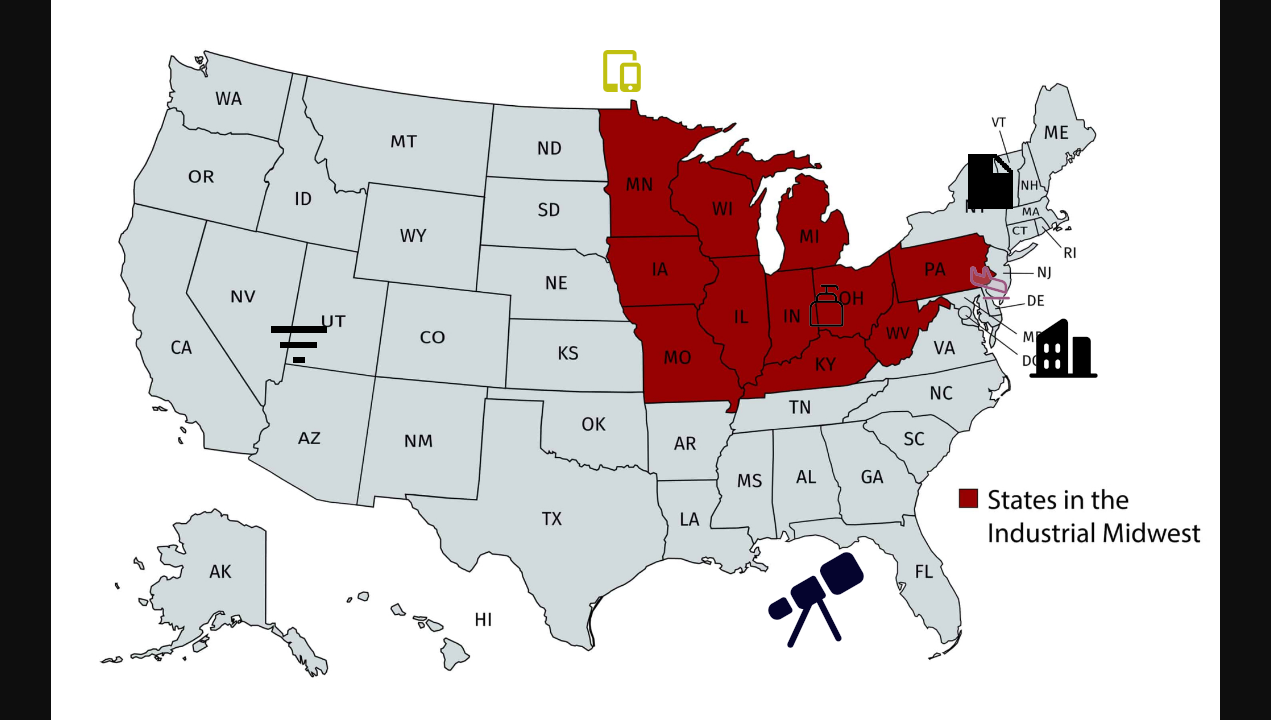 This screenshot has height=720, width=1271. What do you see at coordinates (990, 181) in the screenshot?
I see `insert or upload a file` at bounding box center [990, 181].